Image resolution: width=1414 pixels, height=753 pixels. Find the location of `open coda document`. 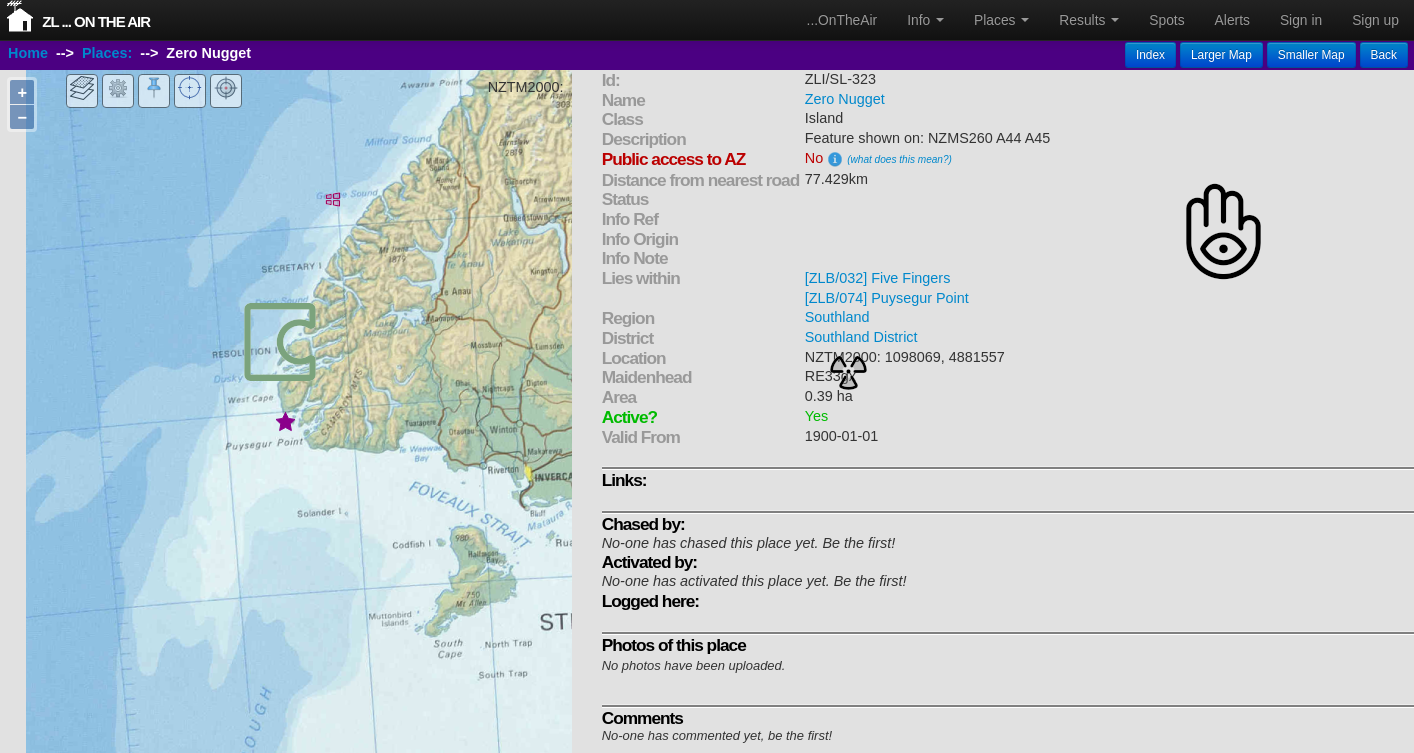

open coda document is located at coordinates (280, 342).